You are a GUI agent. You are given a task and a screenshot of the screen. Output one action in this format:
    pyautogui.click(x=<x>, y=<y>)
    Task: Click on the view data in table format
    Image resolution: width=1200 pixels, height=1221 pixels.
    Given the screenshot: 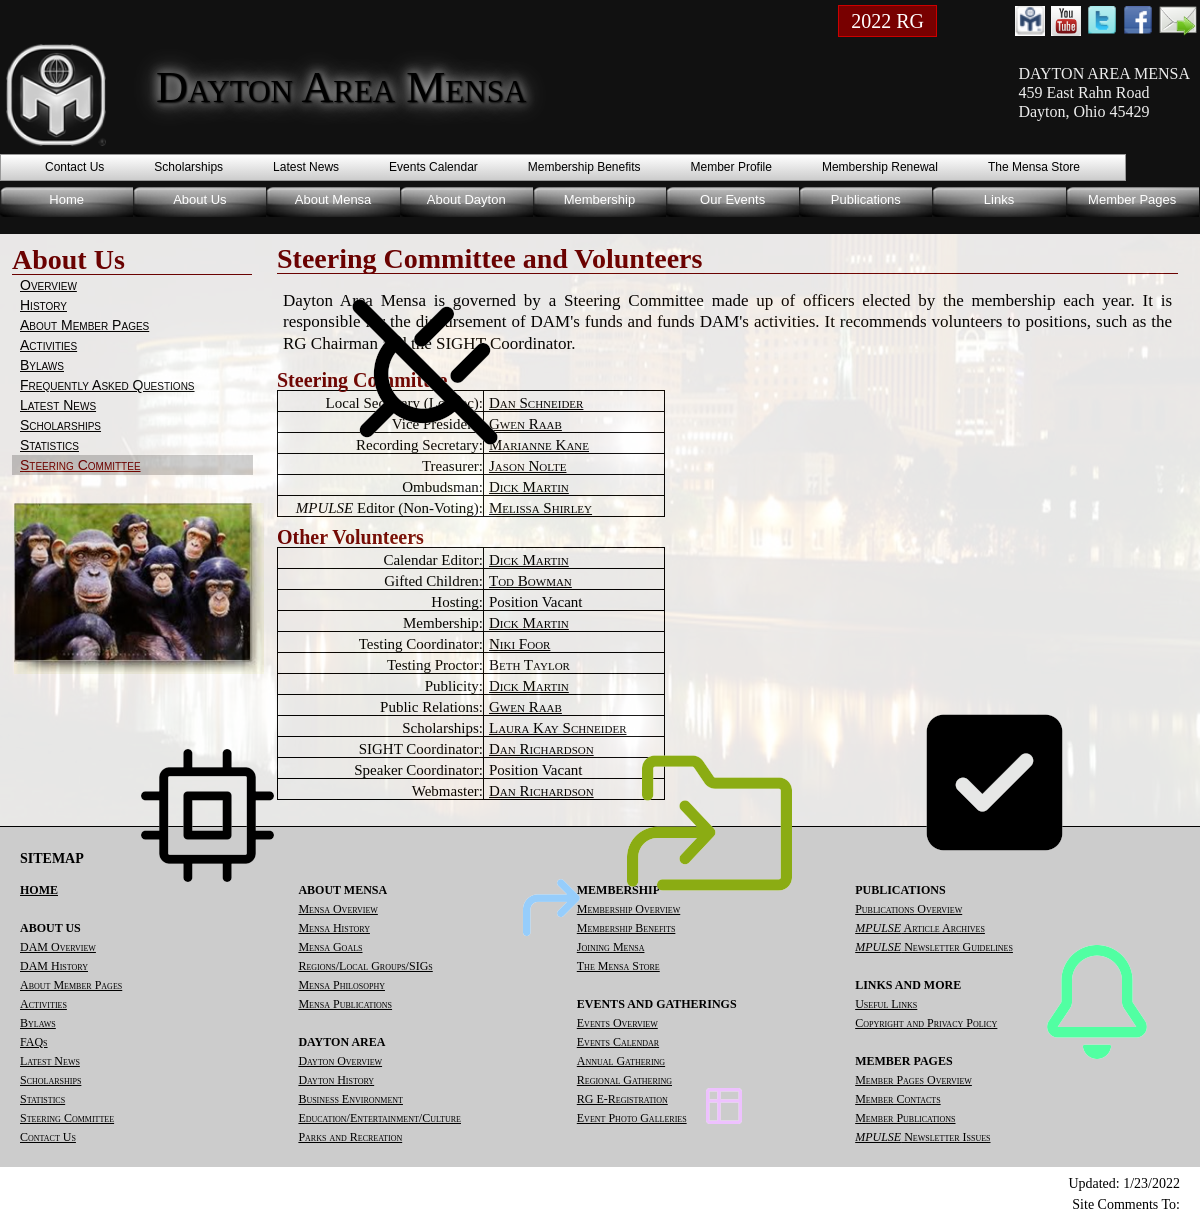 What is the action you would take?
    pyautogui.click(x=724, y=1106)
    